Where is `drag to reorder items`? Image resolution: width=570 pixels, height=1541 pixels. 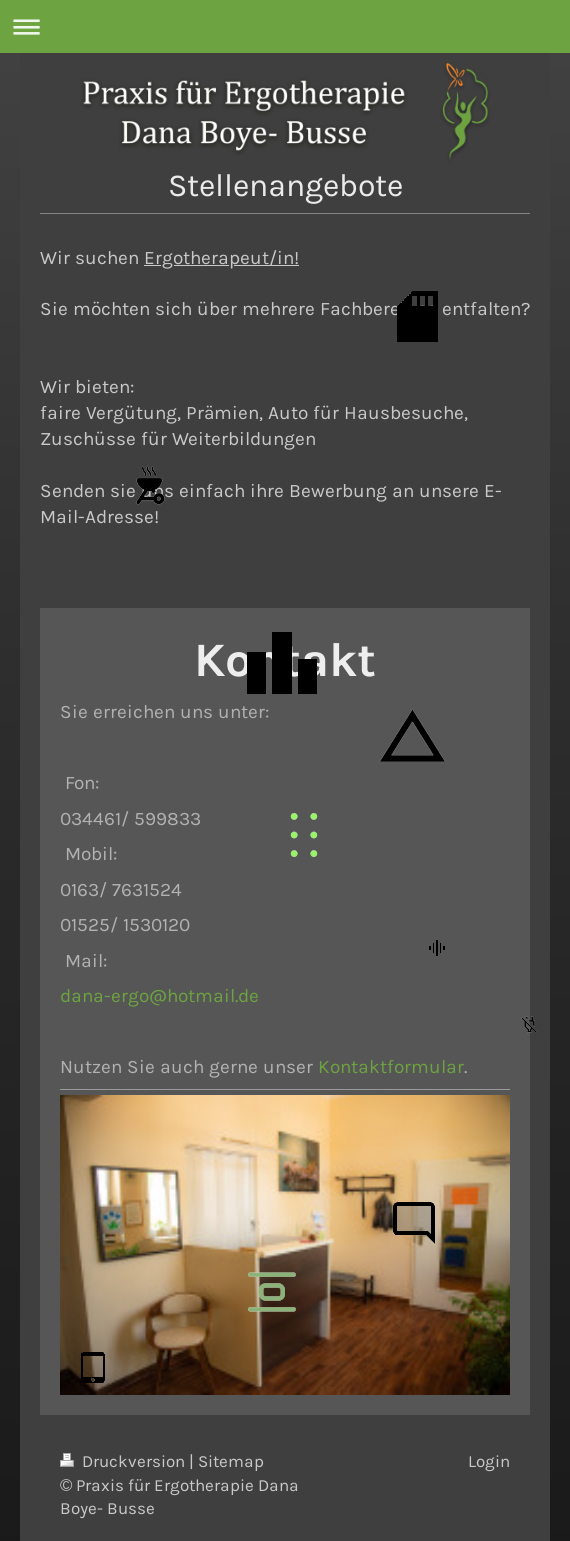 drag to reorder items is located at coordinates (304, 835).